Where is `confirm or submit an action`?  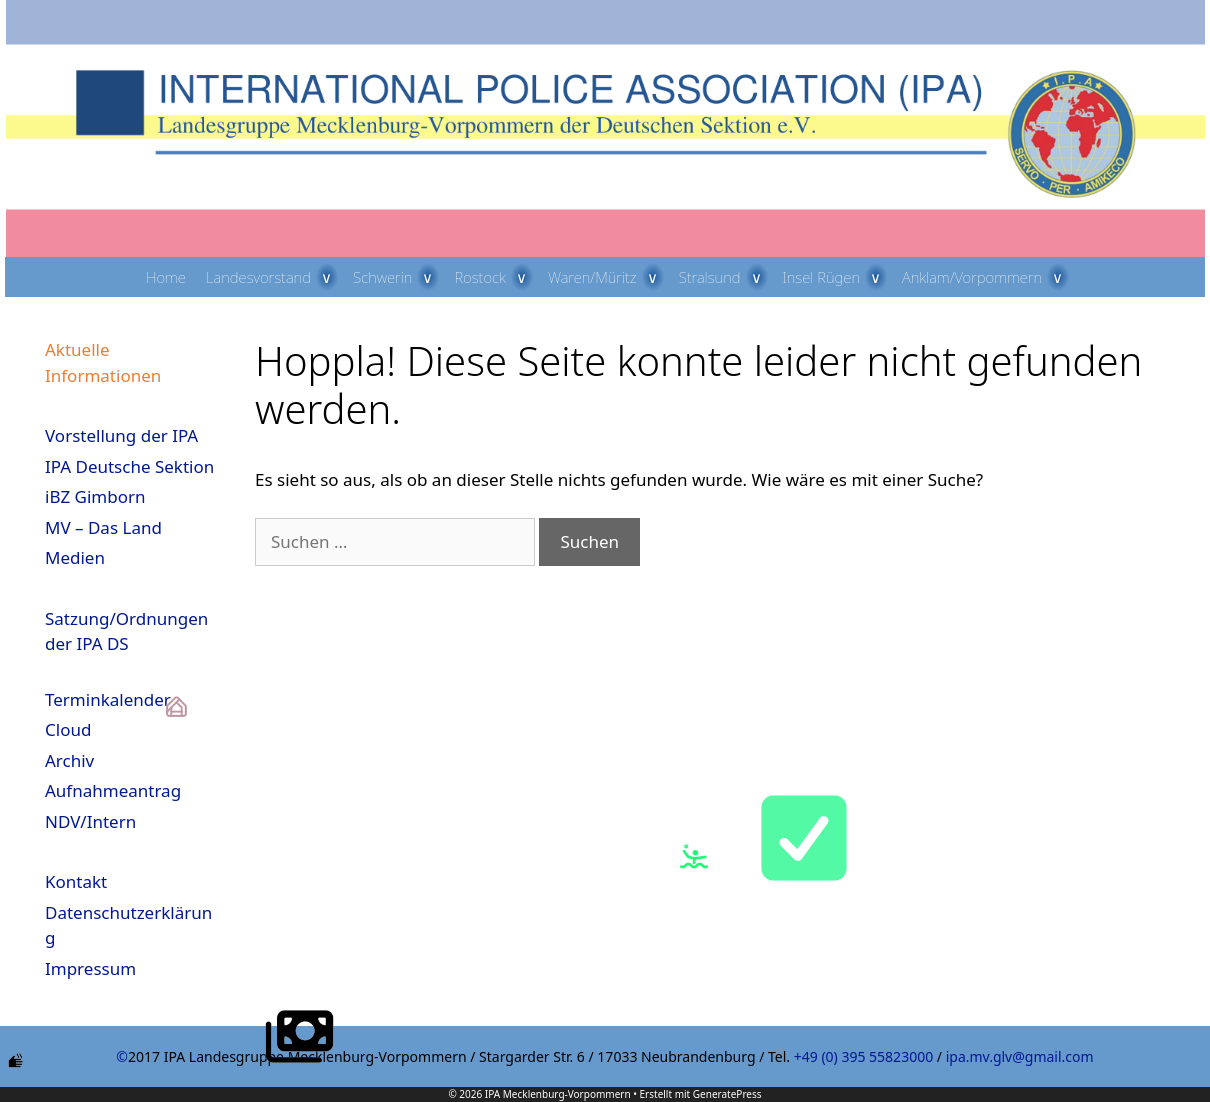 confirm or submit an action is located at coordinates (804, 838).